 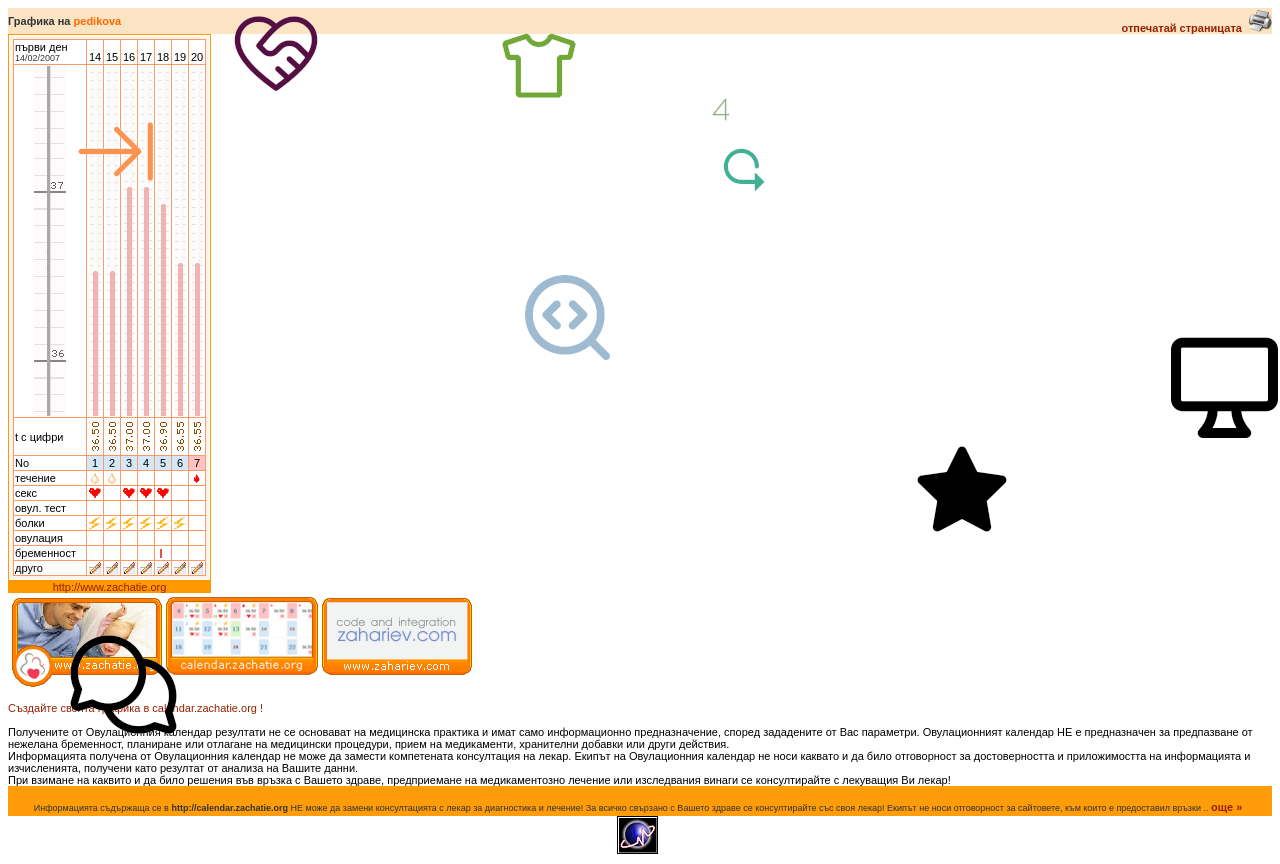 What do you see at coordinates (743, 168) in the screenshot?
I see `repeat or iterate through items` at bounding box center [743, 168].